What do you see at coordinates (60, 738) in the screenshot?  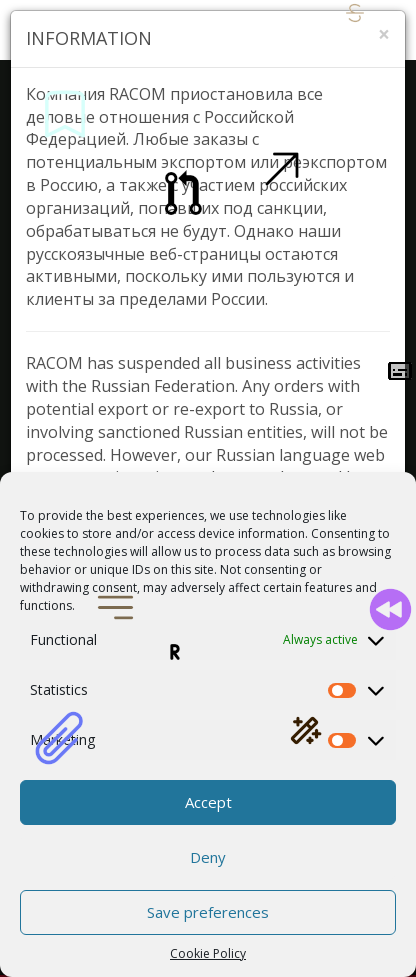 I see `attach a file to your message` at bounding box center [60, 738].